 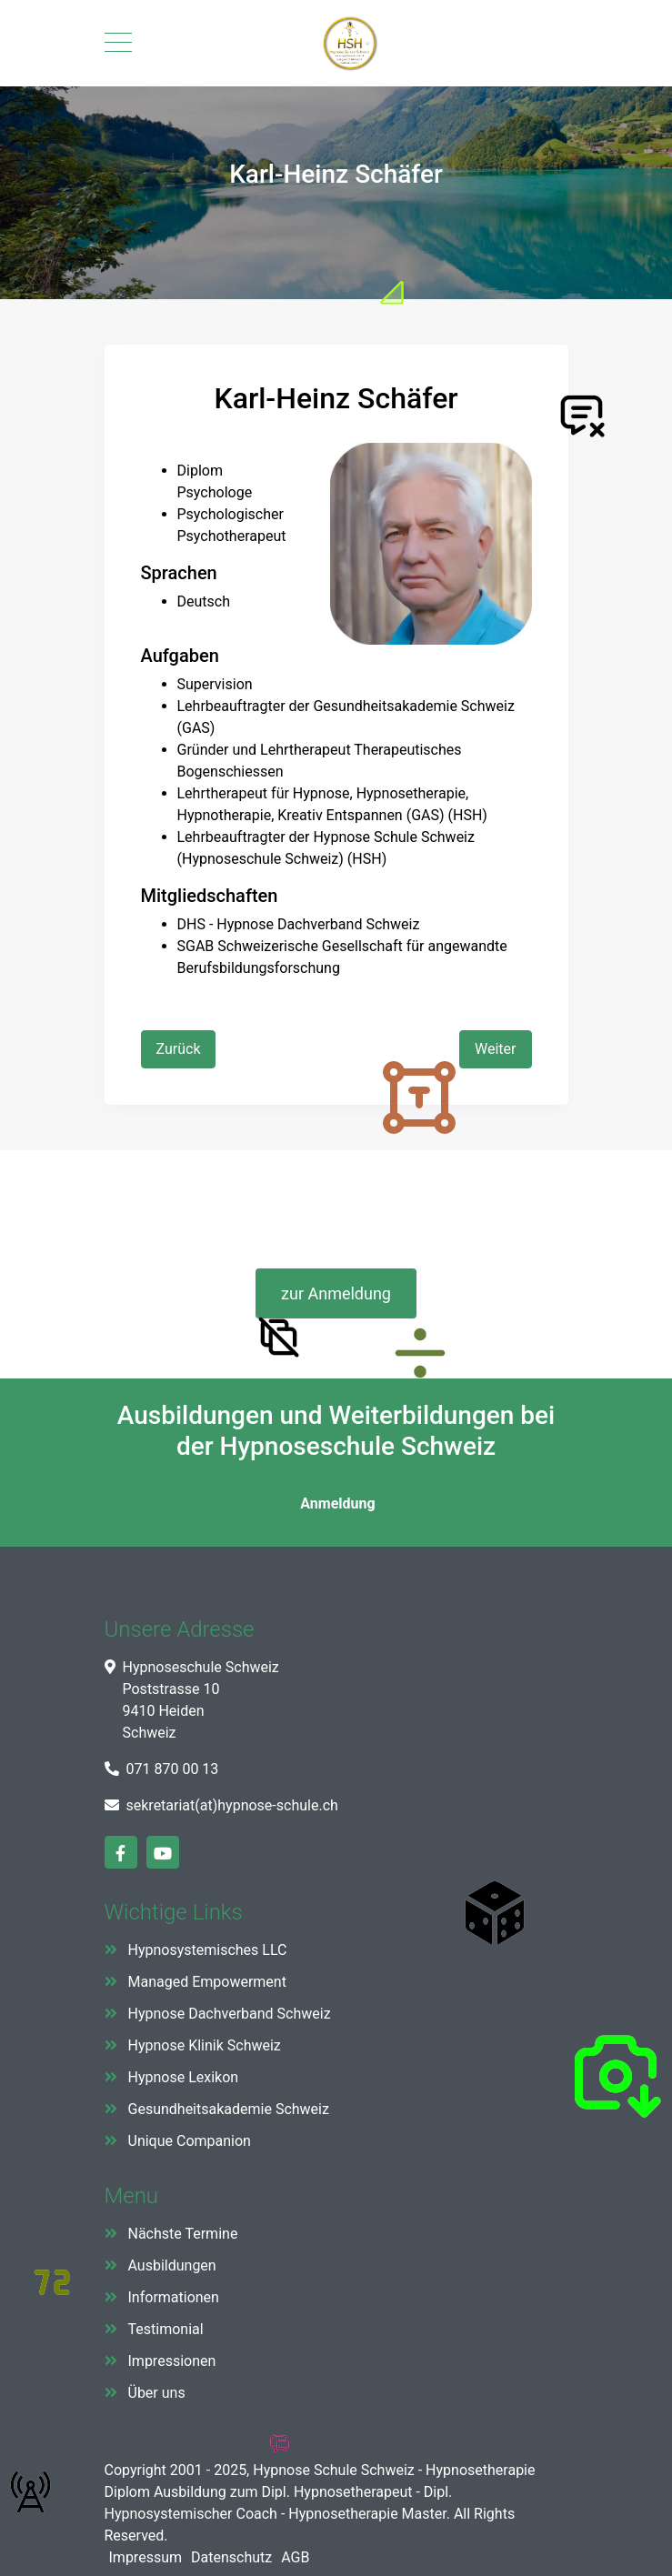 What do you see at coordinates (29, 2492) in the screenshot?
I see `indicates active broadcast or streaming status` at bounding box center [29, 2492].